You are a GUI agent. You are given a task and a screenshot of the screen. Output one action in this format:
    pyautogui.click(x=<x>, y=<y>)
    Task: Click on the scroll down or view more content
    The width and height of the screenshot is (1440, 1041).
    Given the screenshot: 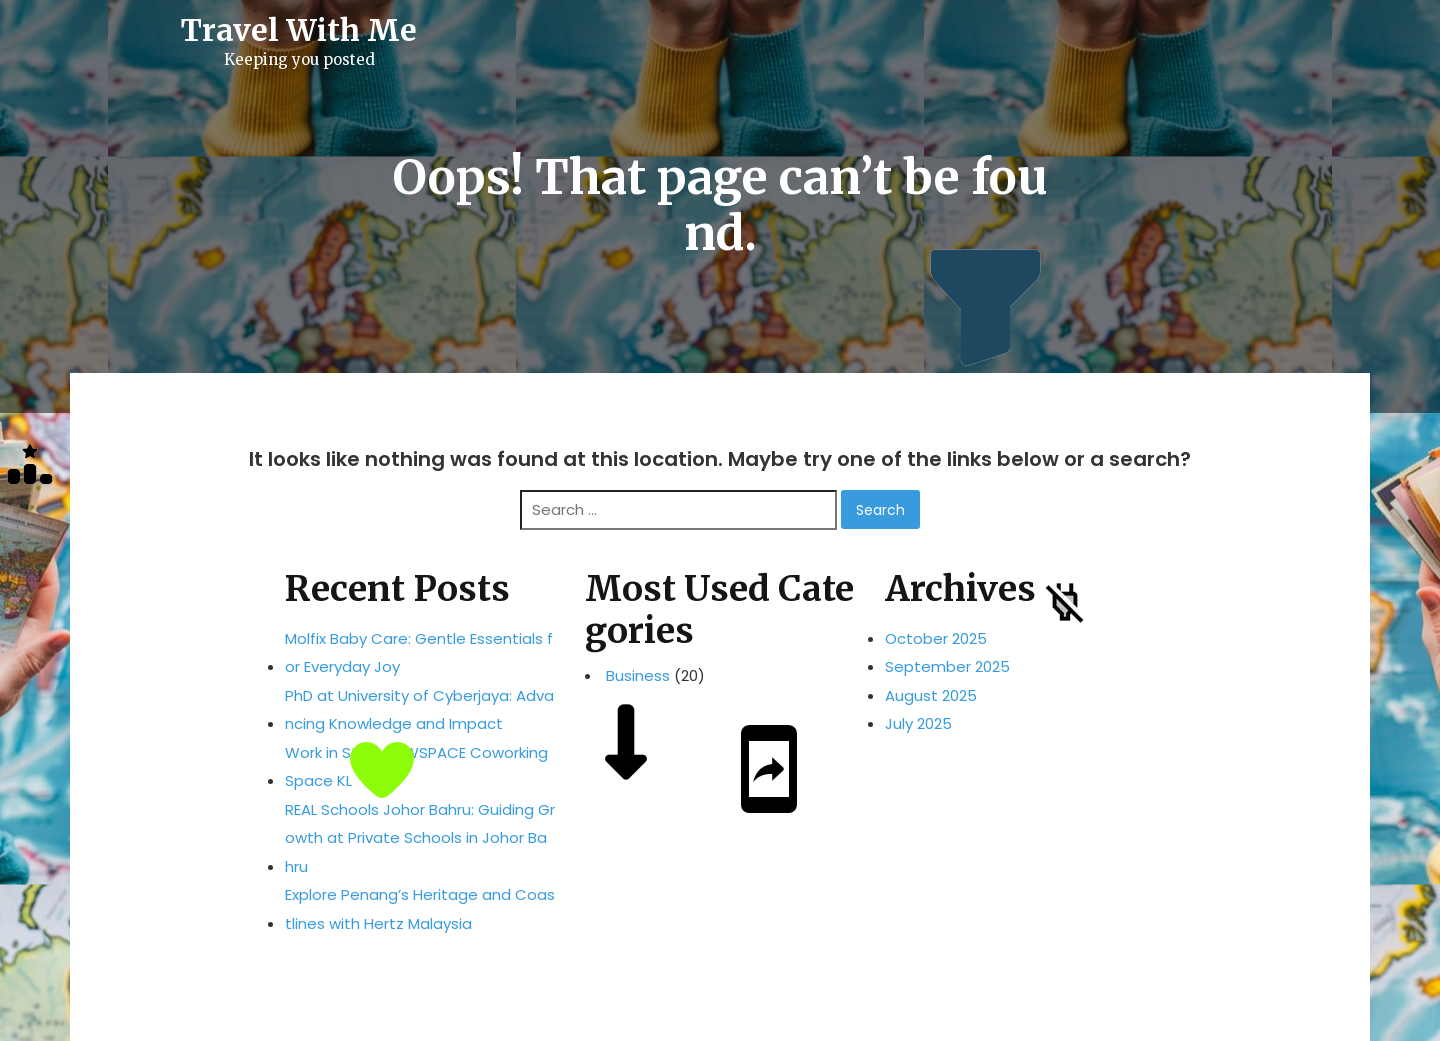 What is the action you would take?
    pyautogui.click(x=626, y=742)
    